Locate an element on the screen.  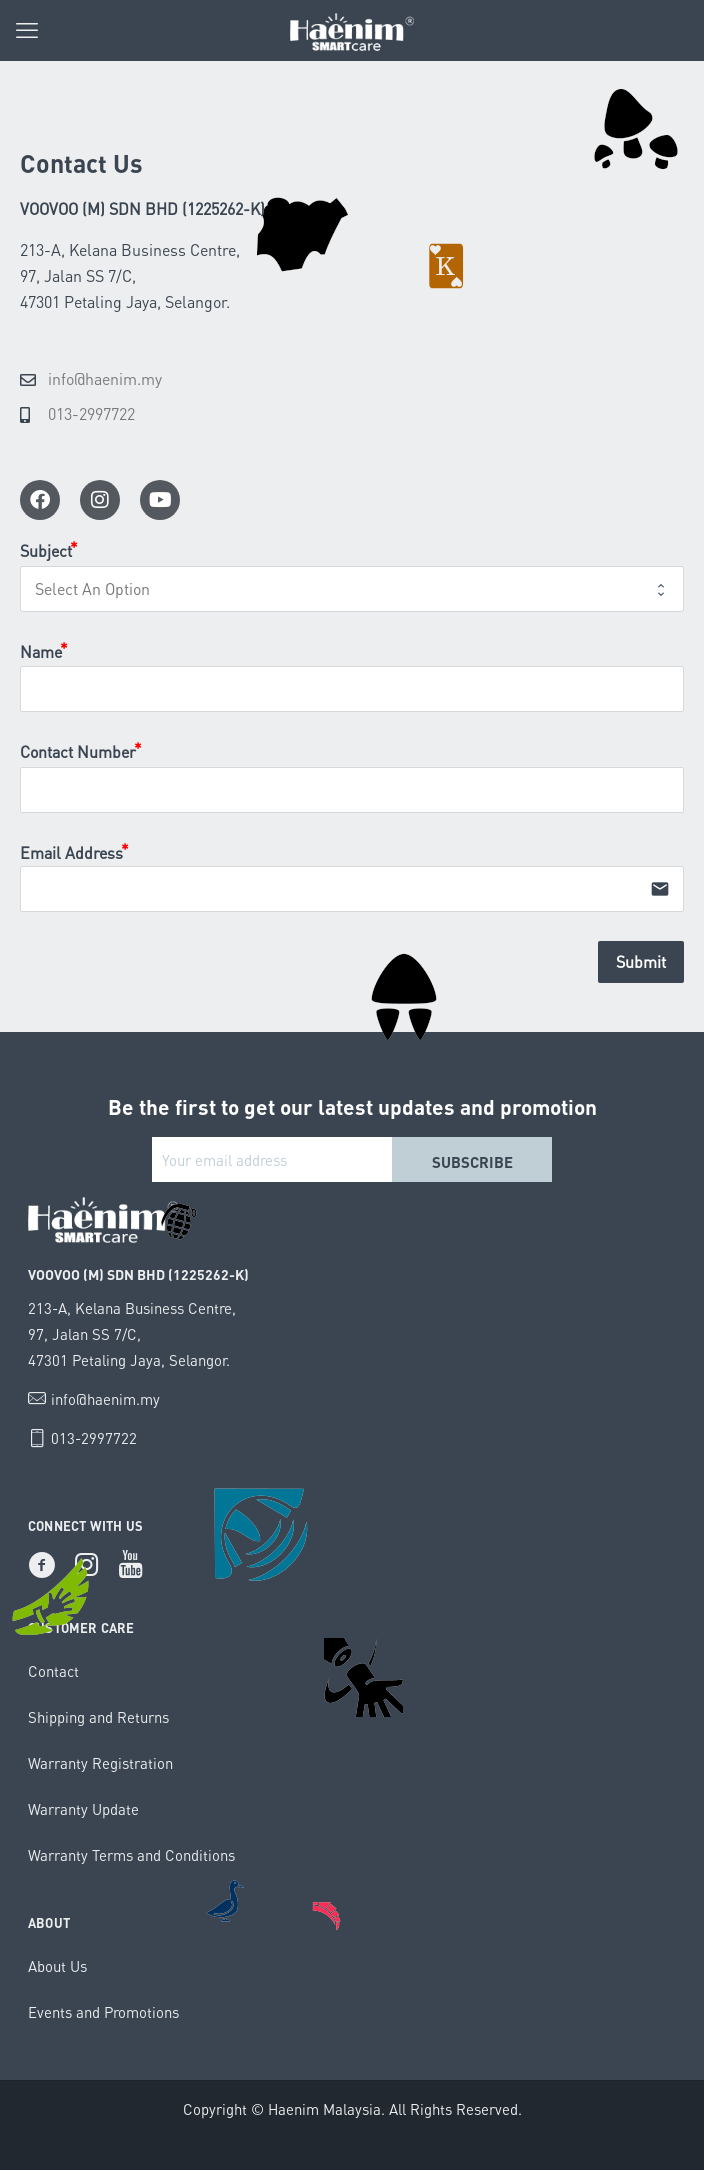
indicates amputation or limb loss in a medical game context is located at coordinates (363, 1677).